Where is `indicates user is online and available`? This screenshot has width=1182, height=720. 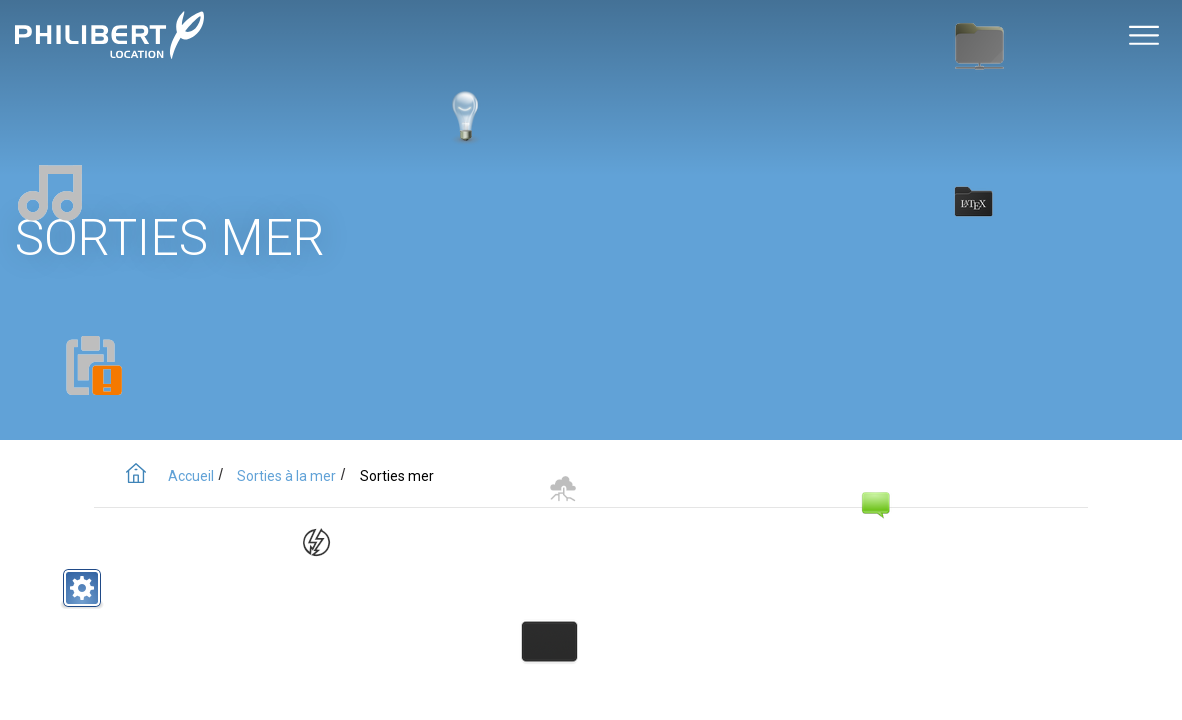 indicates user is online and available is located at coordinates (876, 505).